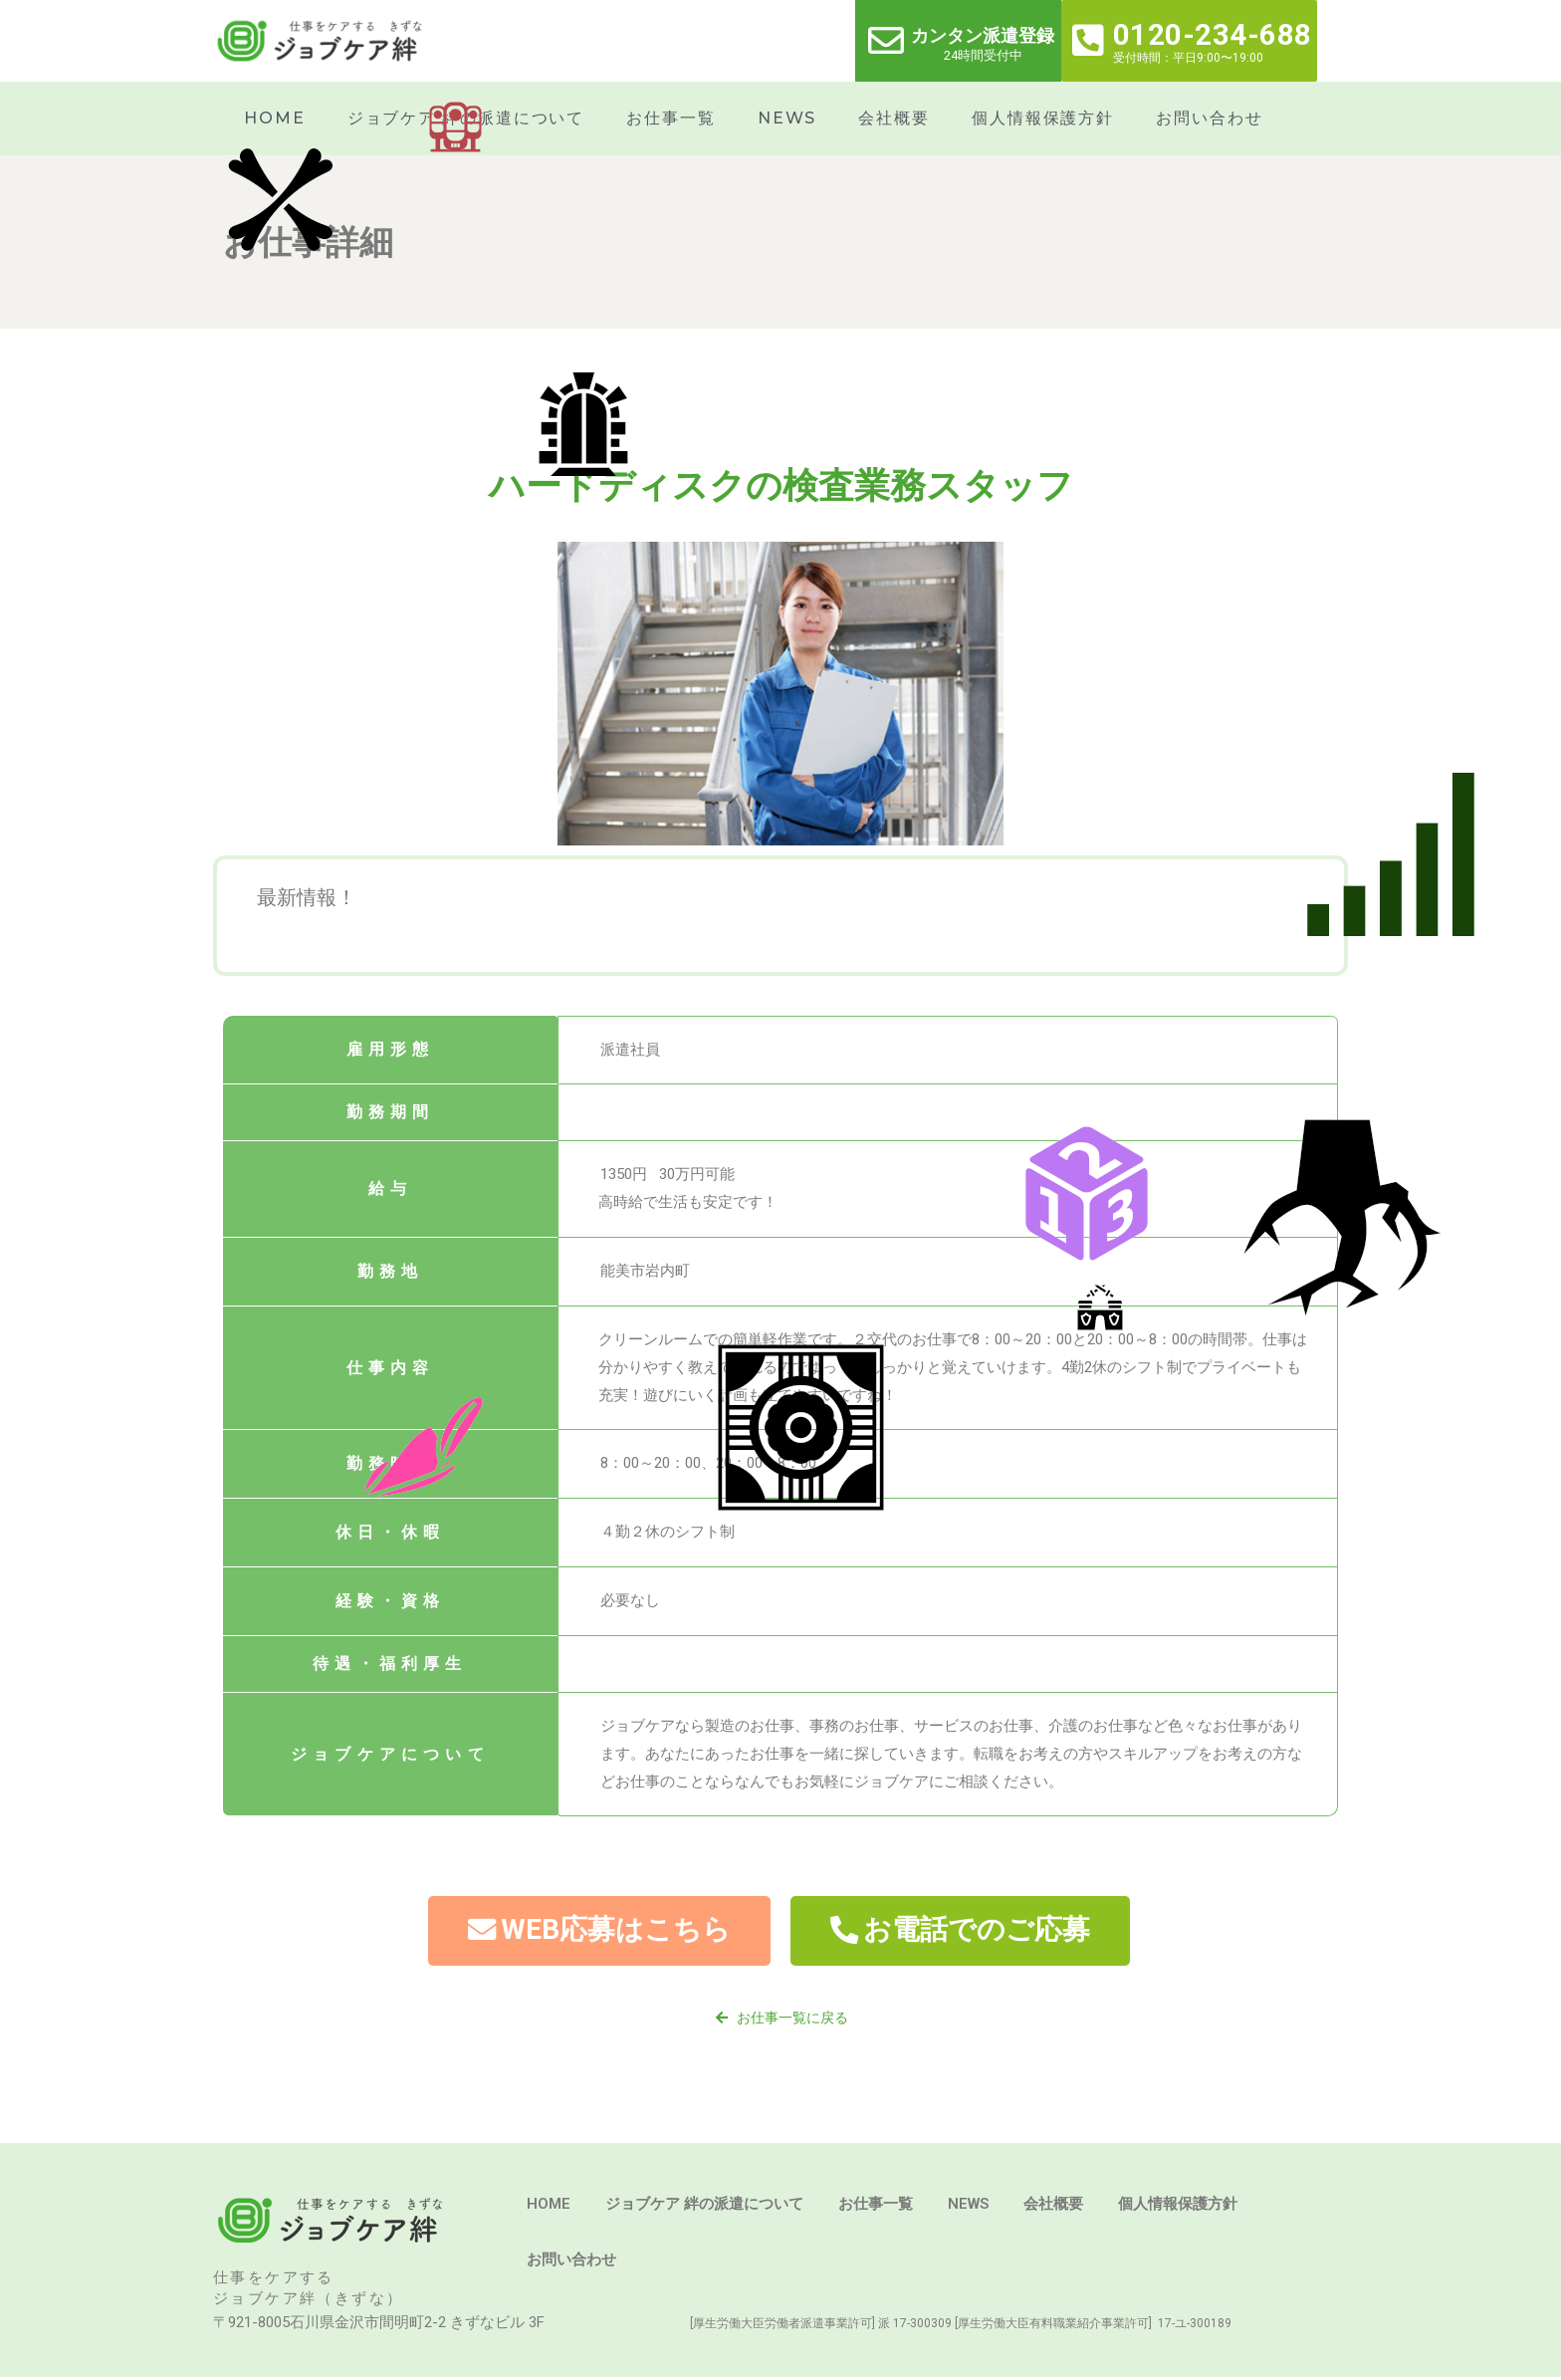 This screenshot has width=1561, height=2380. What do you see at coordinates (455, 126) in the screenshot?
I see `select your squad or team roster` at bounding box center [455, 126].